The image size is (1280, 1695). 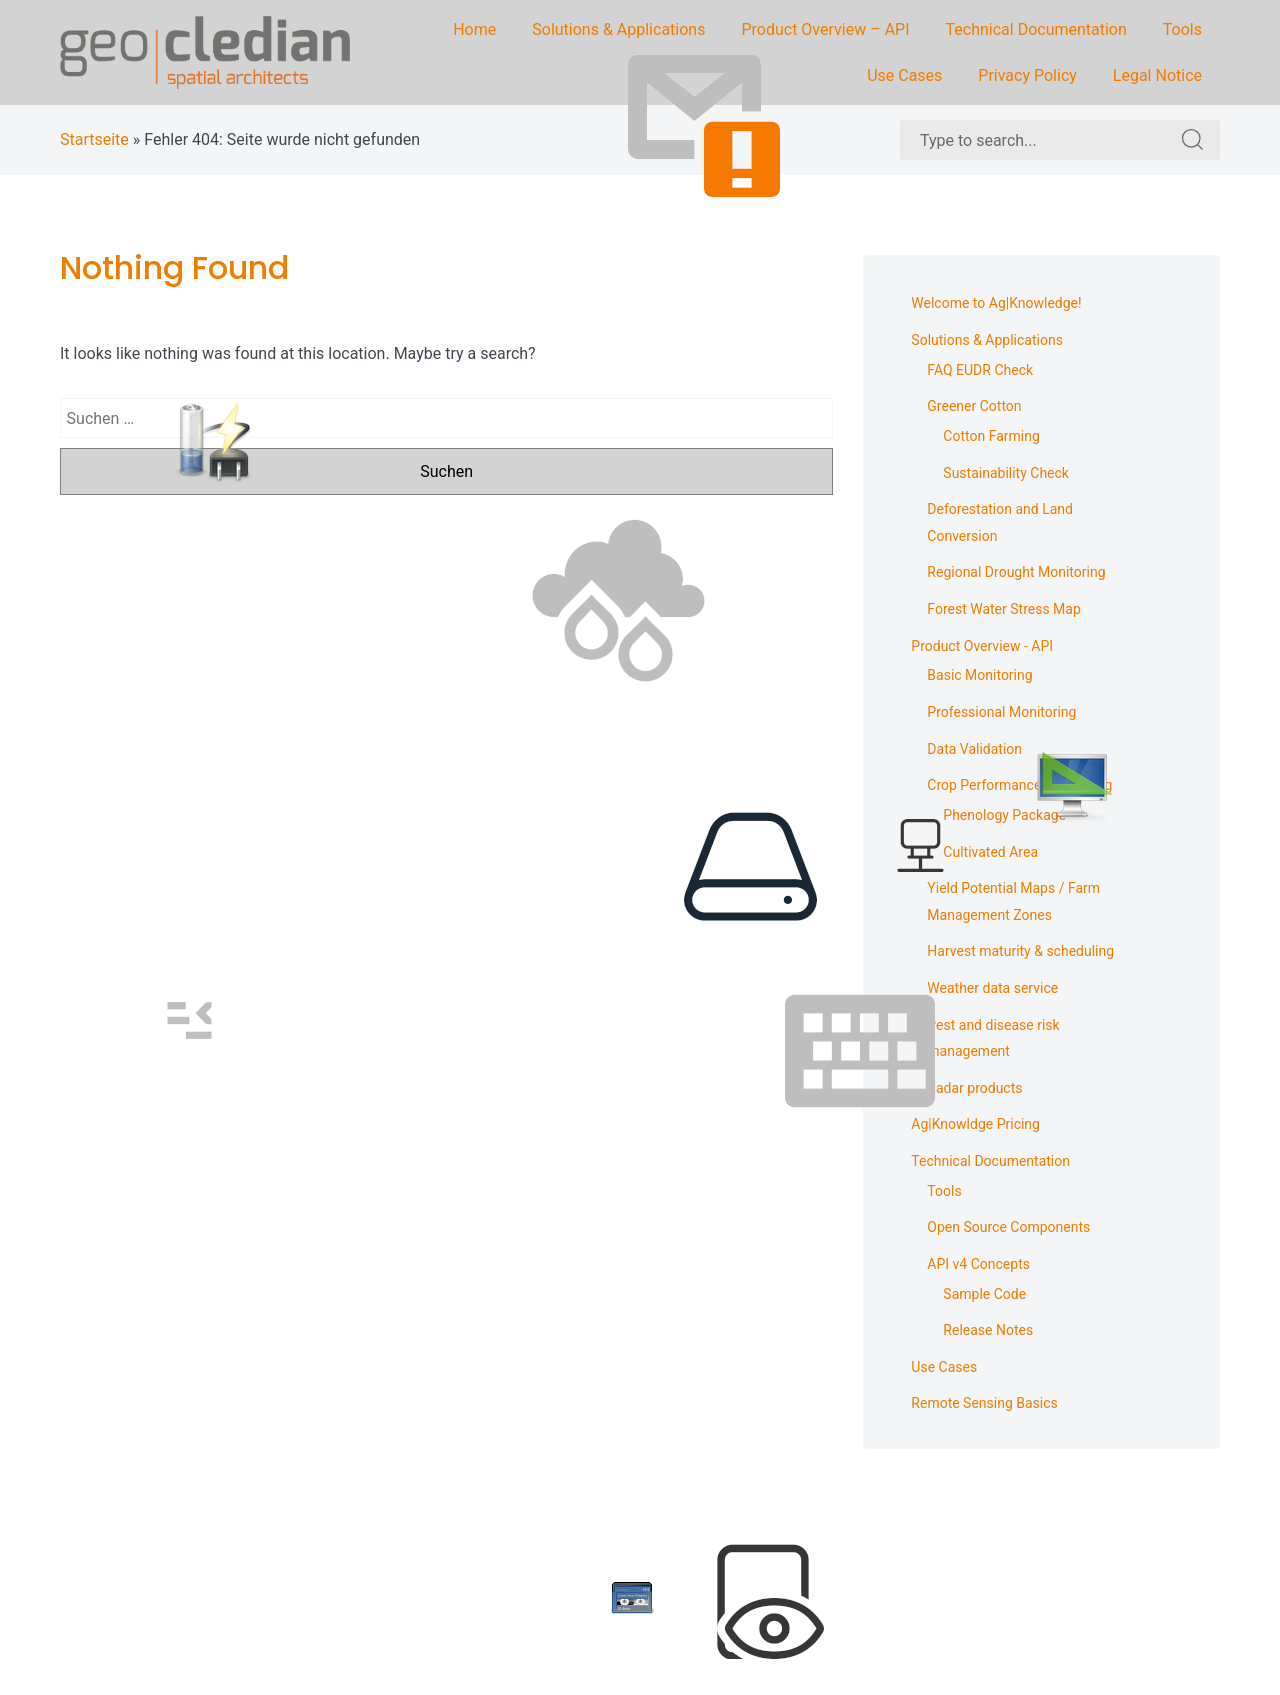 What do you see at coordinates (750, 862) in the screenshot?
I see `eject or safely remove external drive` at bounding box center [750, 862].